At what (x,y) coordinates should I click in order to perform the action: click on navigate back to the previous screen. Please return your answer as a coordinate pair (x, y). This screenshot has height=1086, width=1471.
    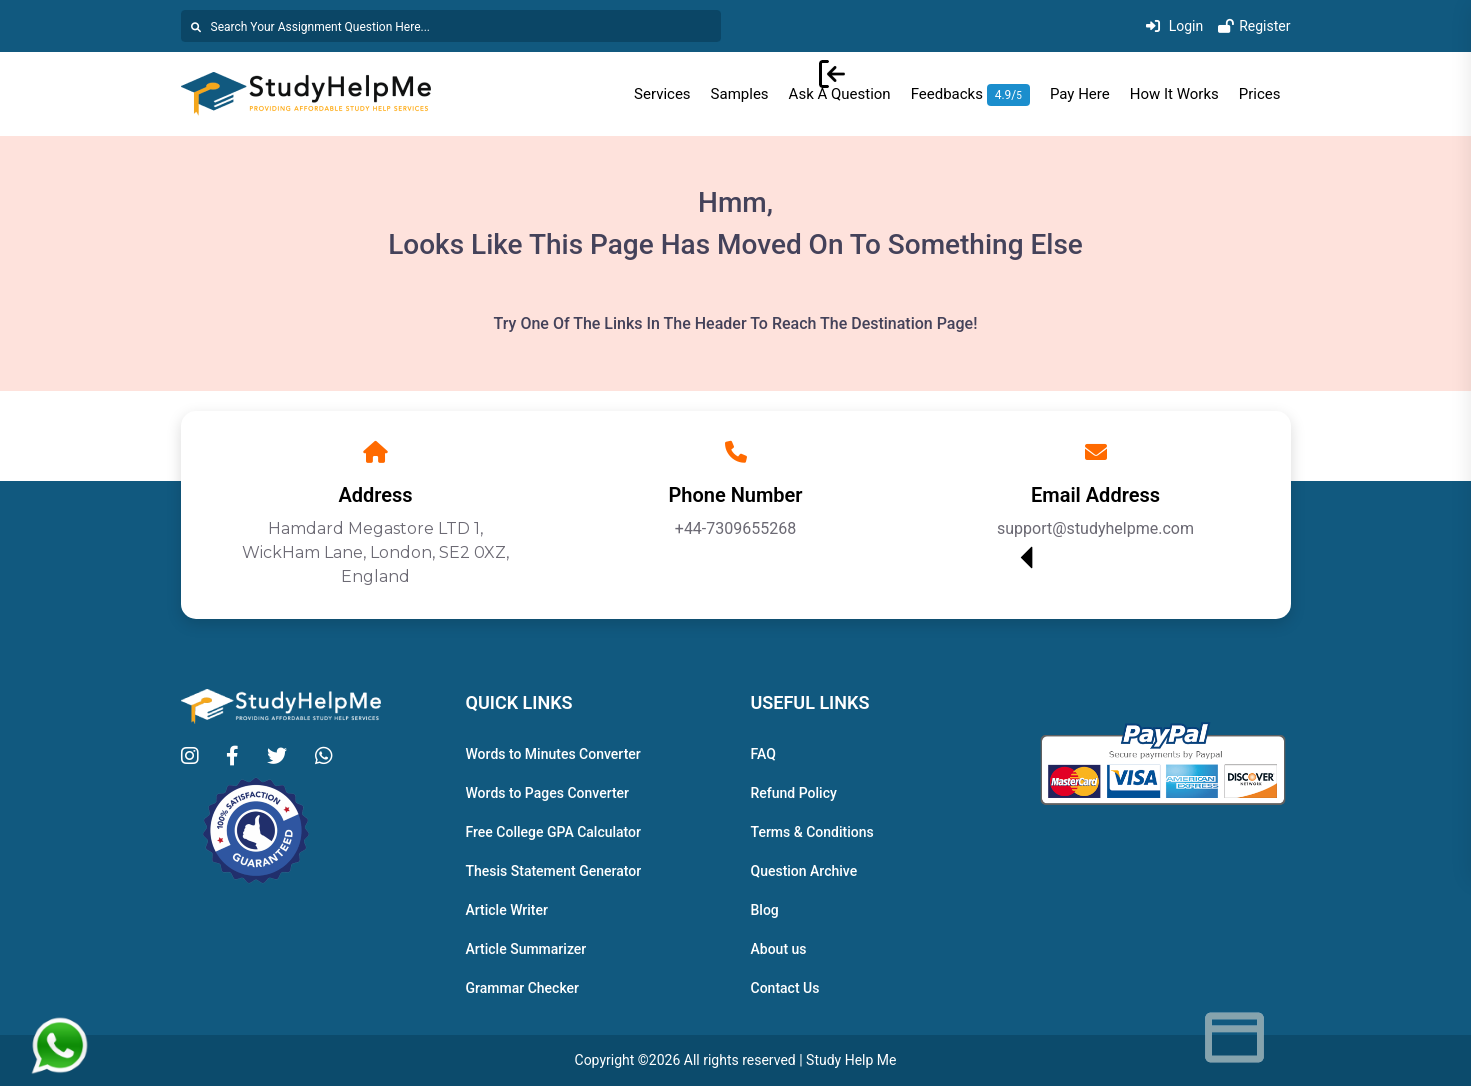
    Looking at the image, I should click on (1026, 557).